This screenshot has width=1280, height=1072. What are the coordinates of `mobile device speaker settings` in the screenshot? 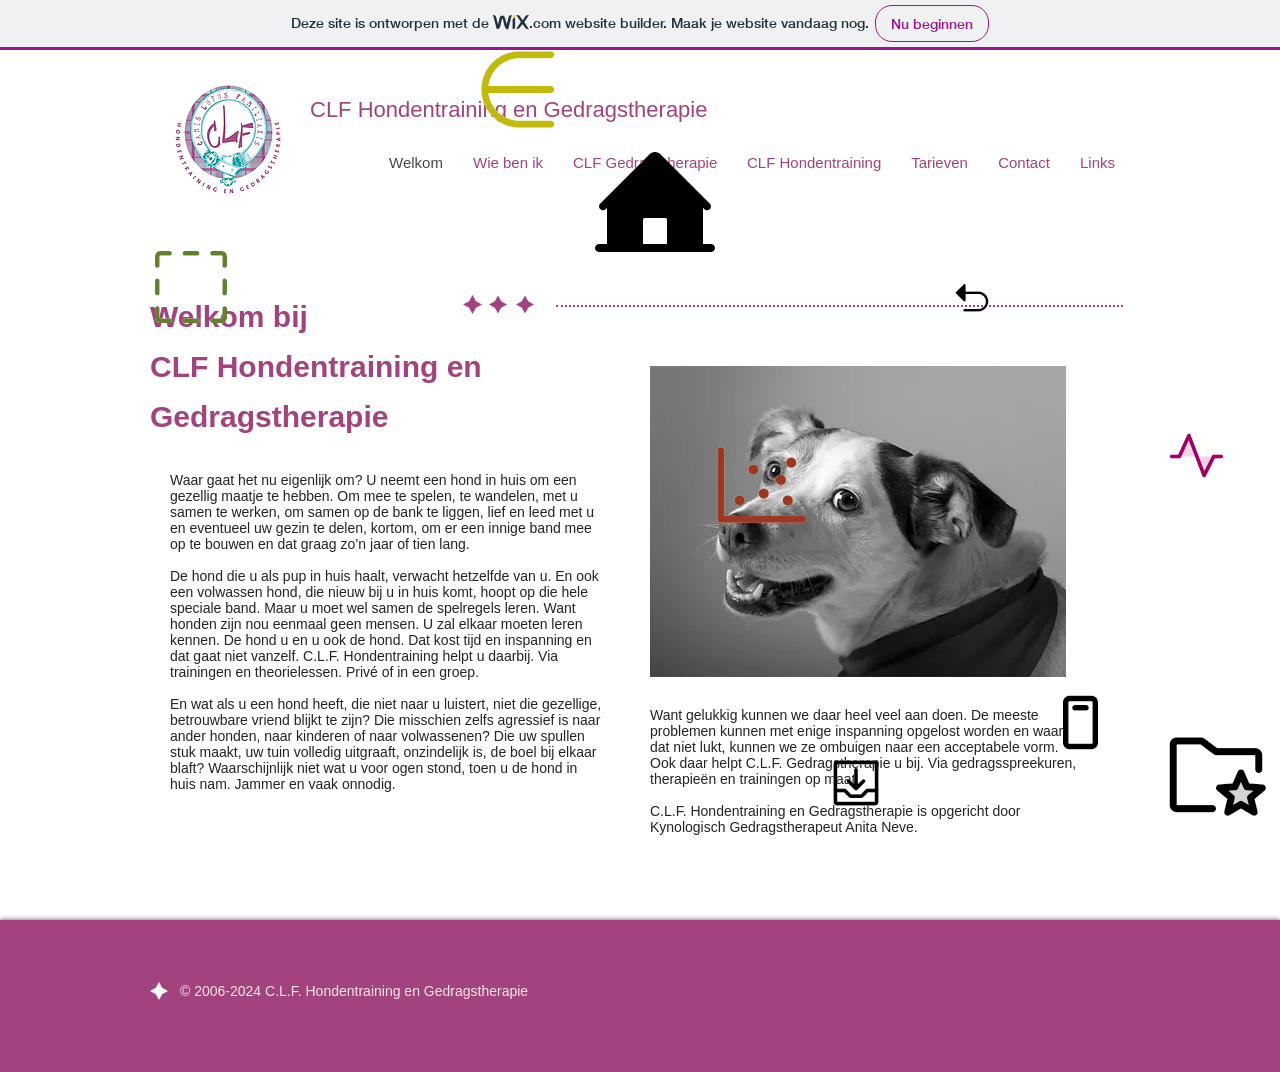 It's located at (1080, 722).